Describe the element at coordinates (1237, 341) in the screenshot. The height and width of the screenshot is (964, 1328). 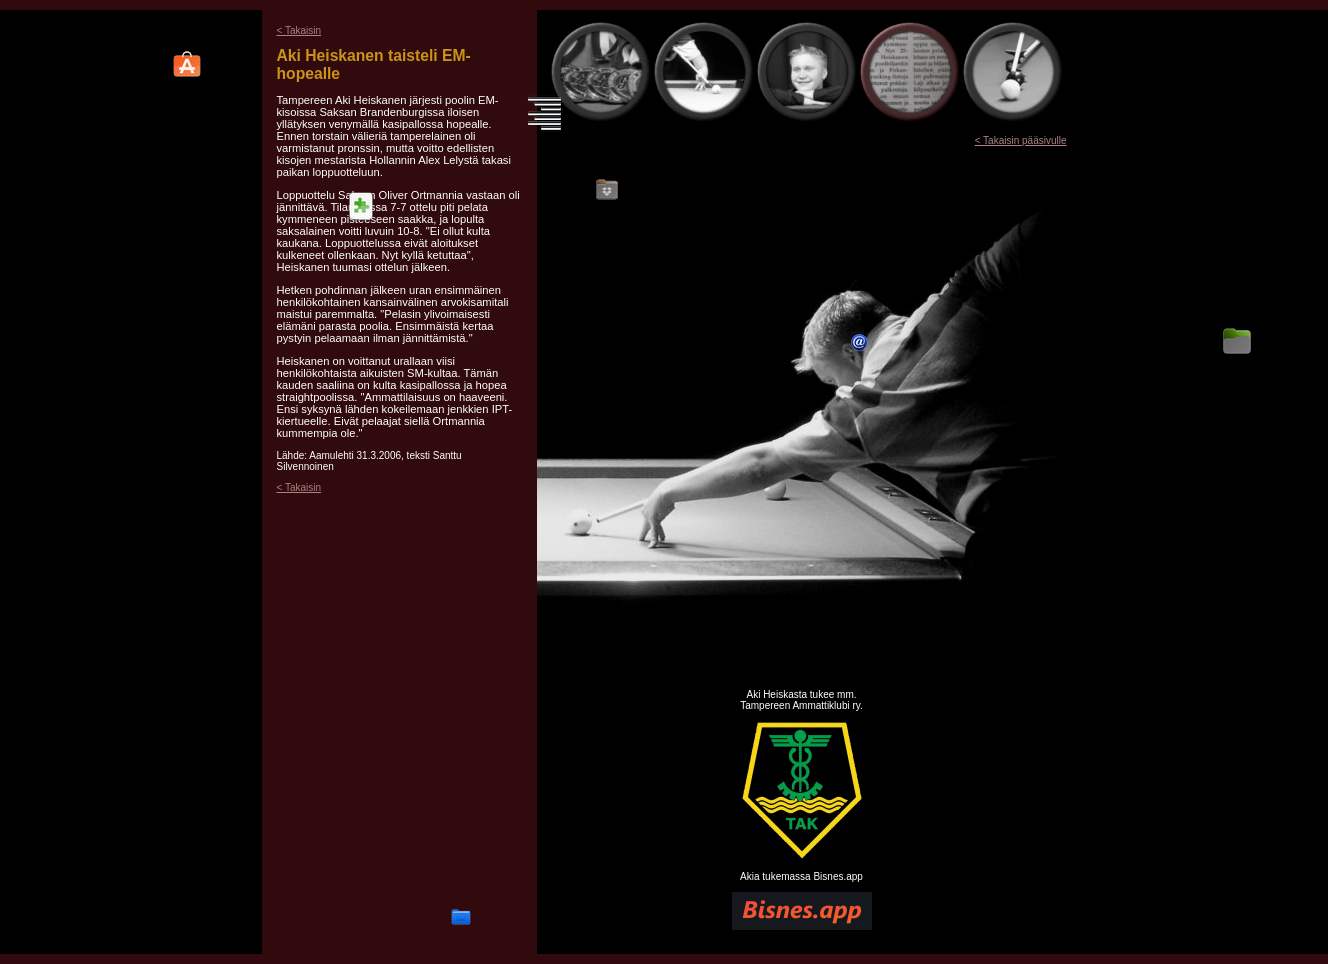
I see `open folder containing files` at that location.